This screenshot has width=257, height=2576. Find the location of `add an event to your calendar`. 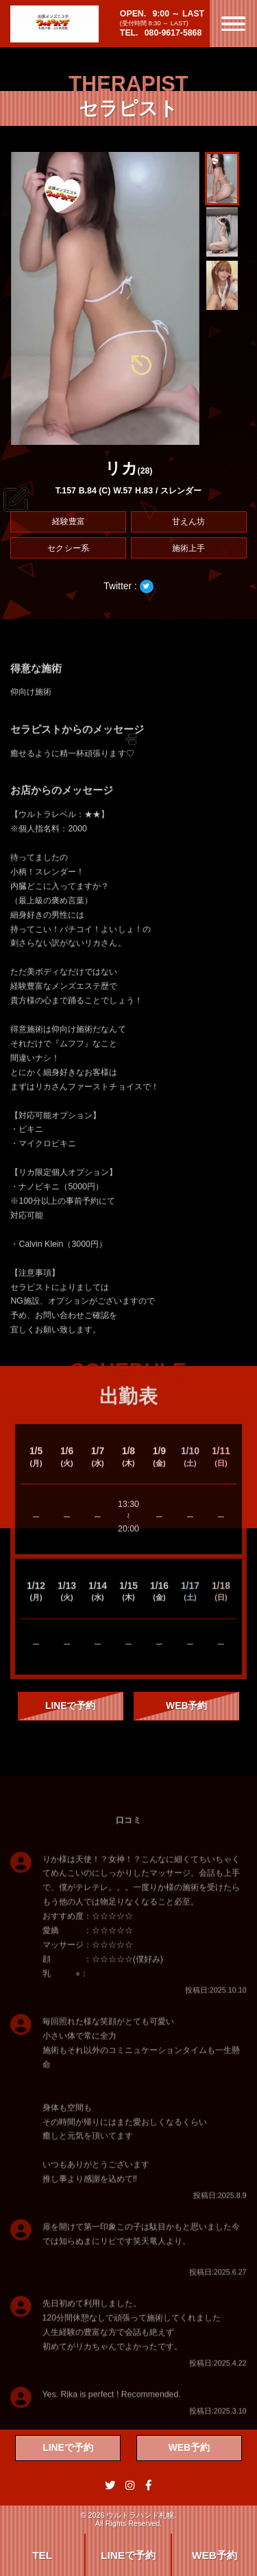

add an event to your calendar is located at coordinates (194, 931).